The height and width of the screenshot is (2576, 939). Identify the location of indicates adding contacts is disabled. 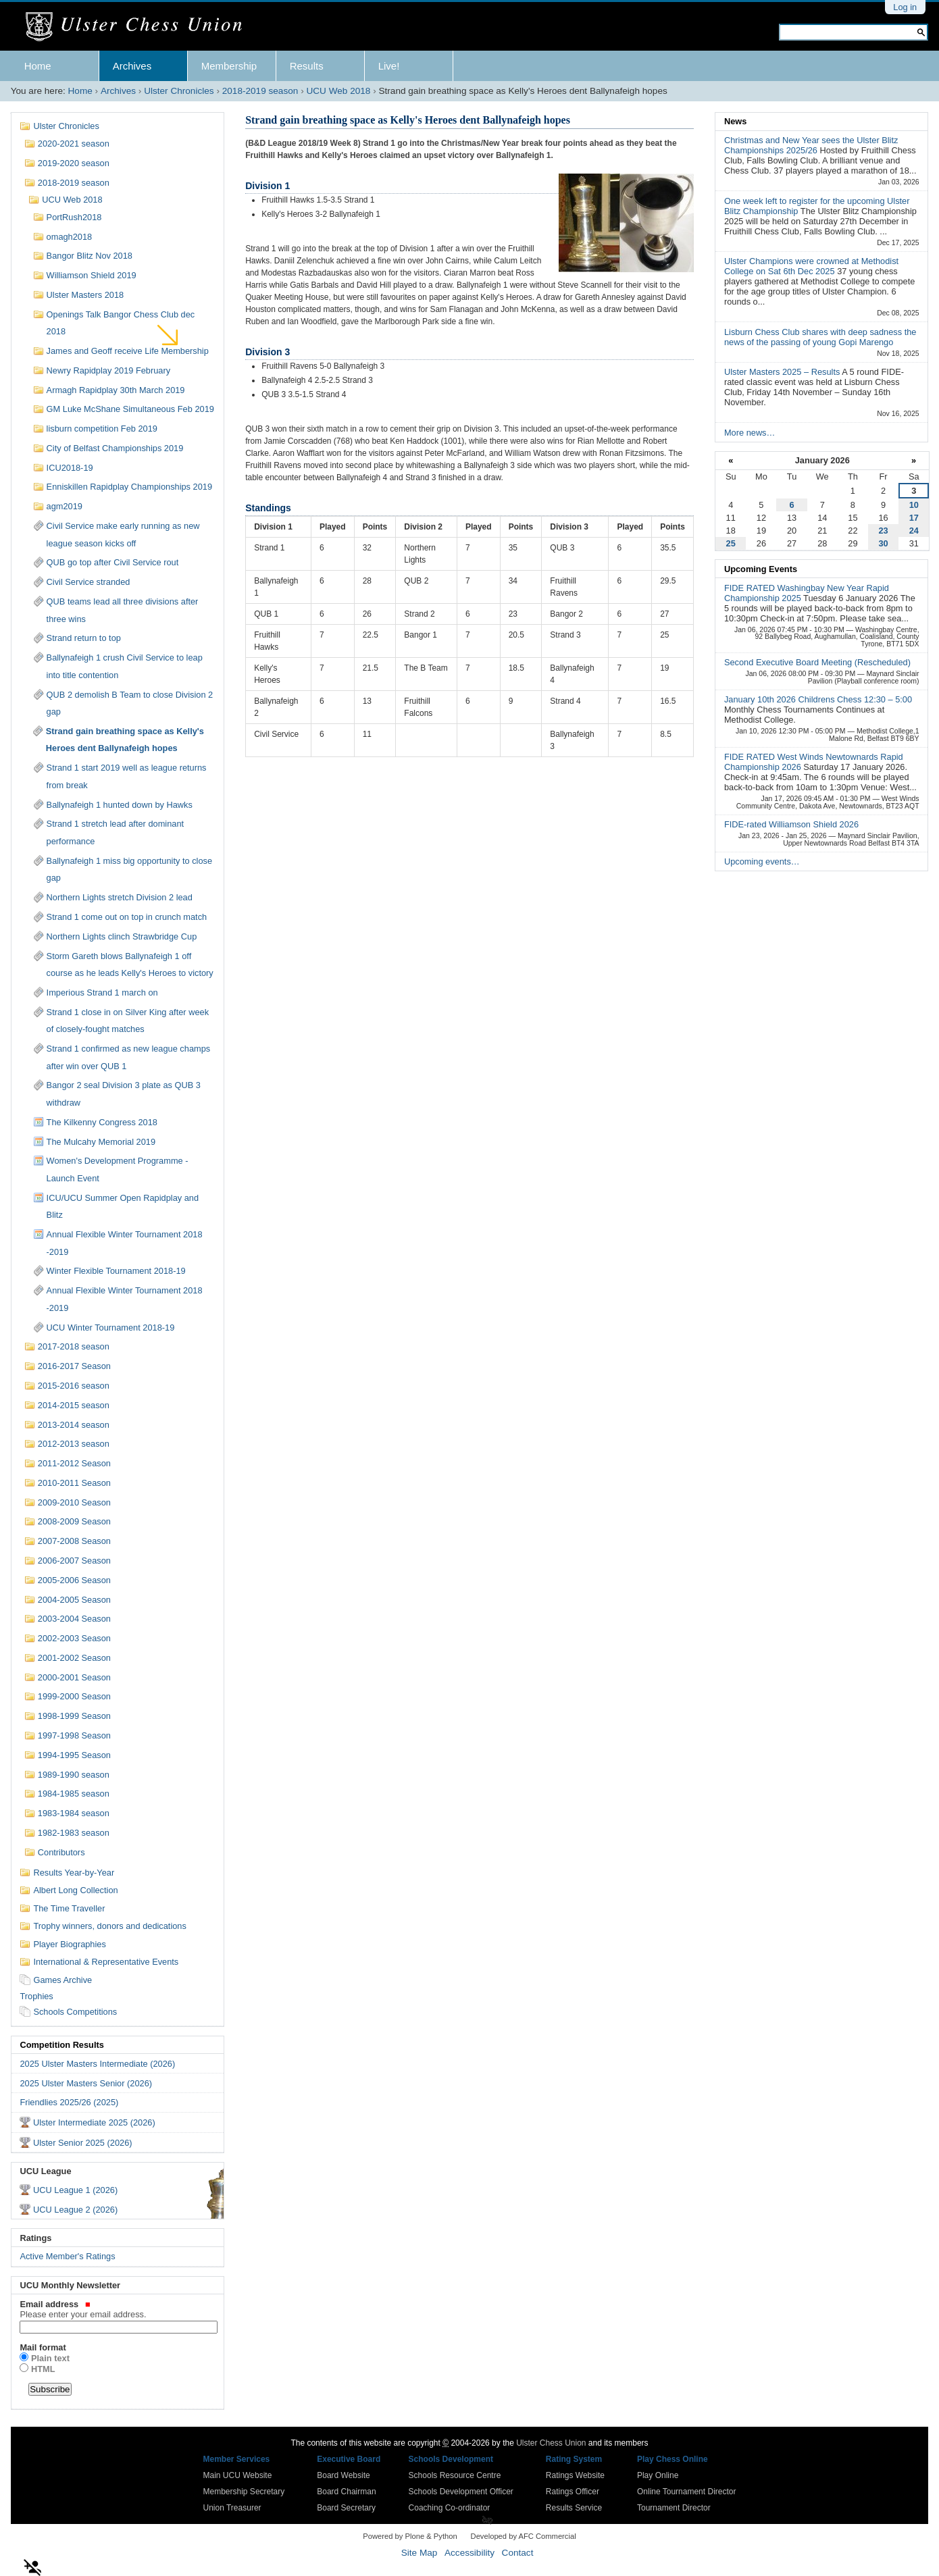
(32, 2567).